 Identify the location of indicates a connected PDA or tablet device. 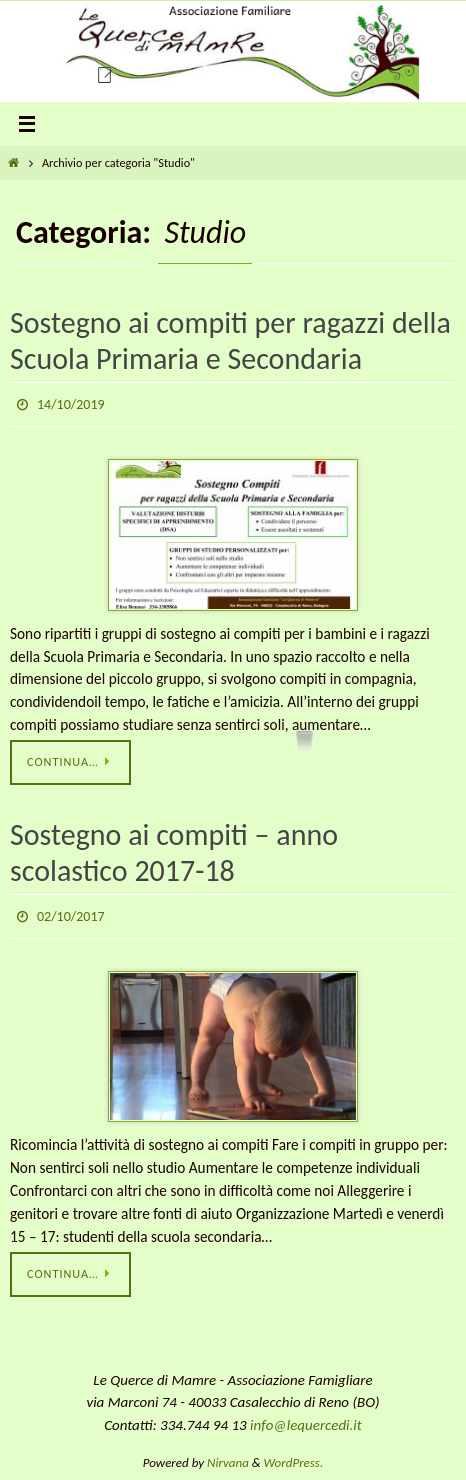
(104, 74).